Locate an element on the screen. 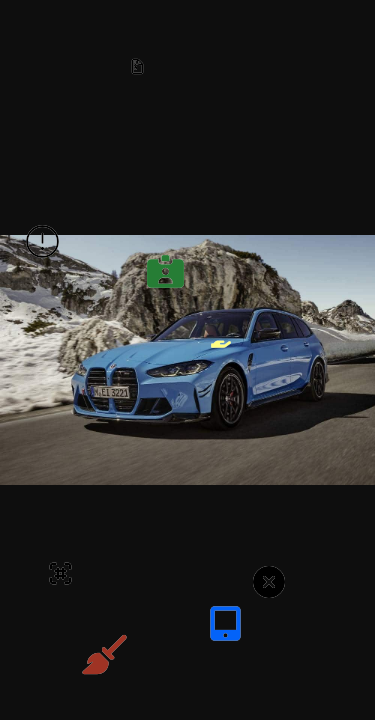 The height and width of the screenshot is (720, 375). clear or clean up items is located at coordinates (104, 654).